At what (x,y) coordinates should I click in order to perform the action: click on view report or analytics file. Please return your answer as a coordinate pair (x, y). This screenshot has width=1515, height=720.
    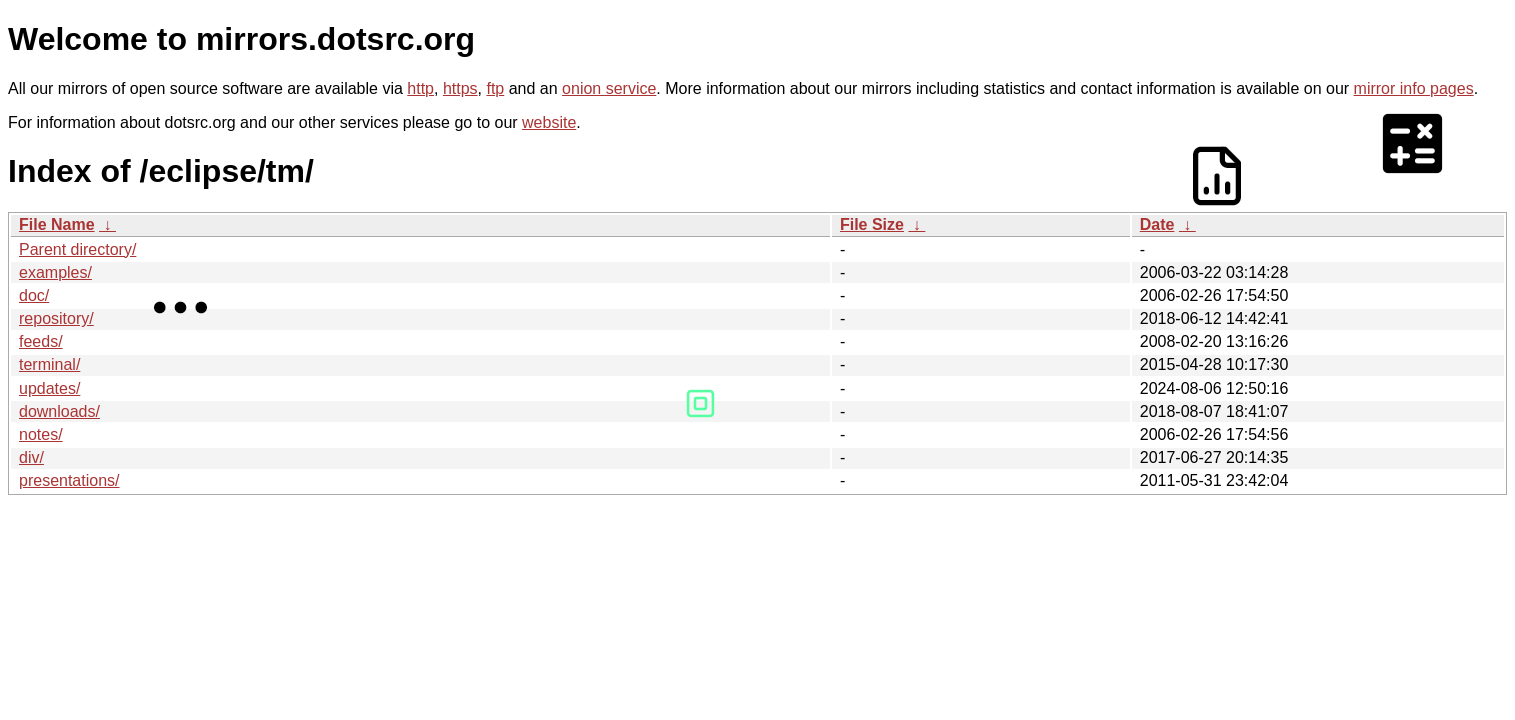
    Looking at the image, I should click on (1217, 176).